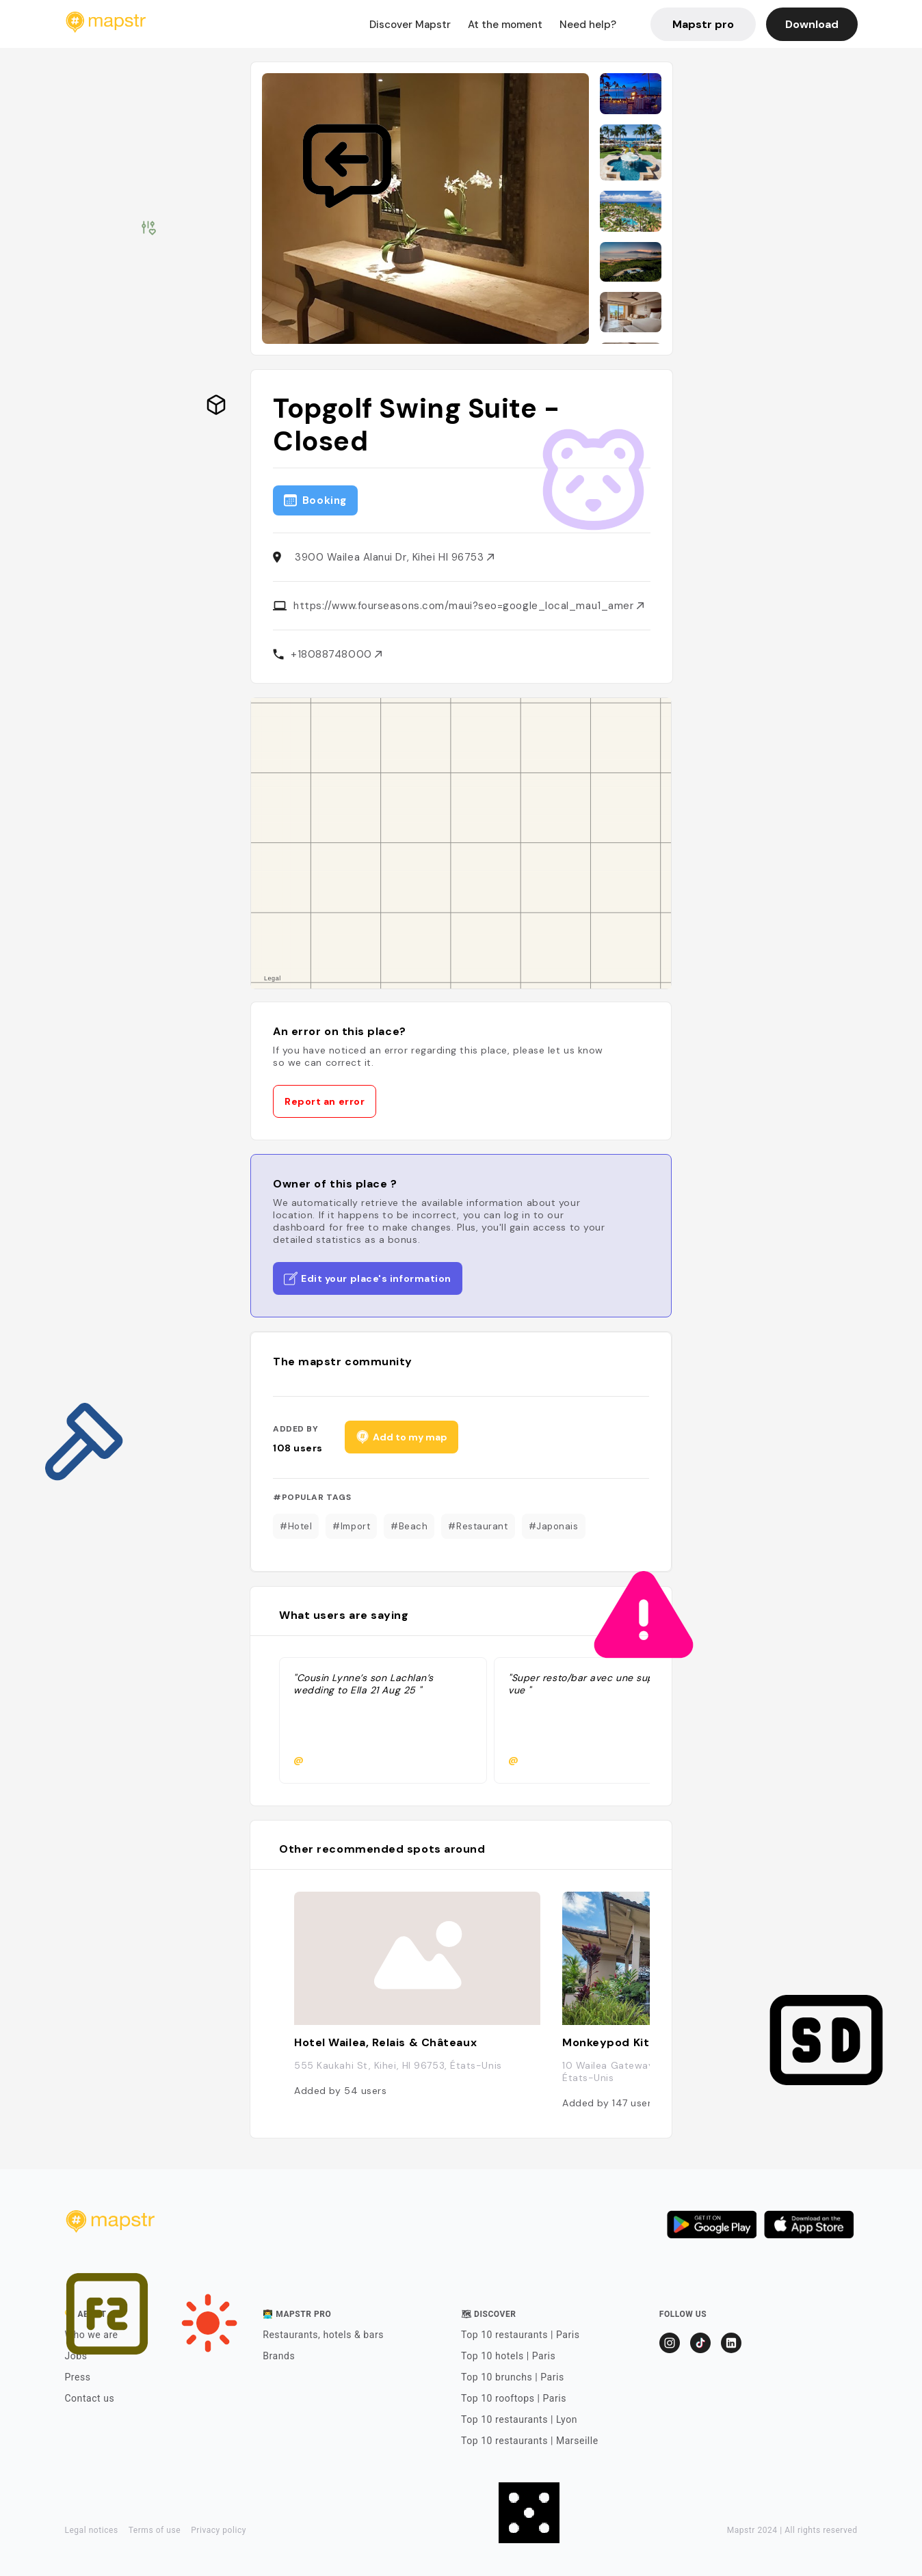 This screenshot has width=922, height=2576. I want to click on access panda or animal-themed content, so click(593, 479).